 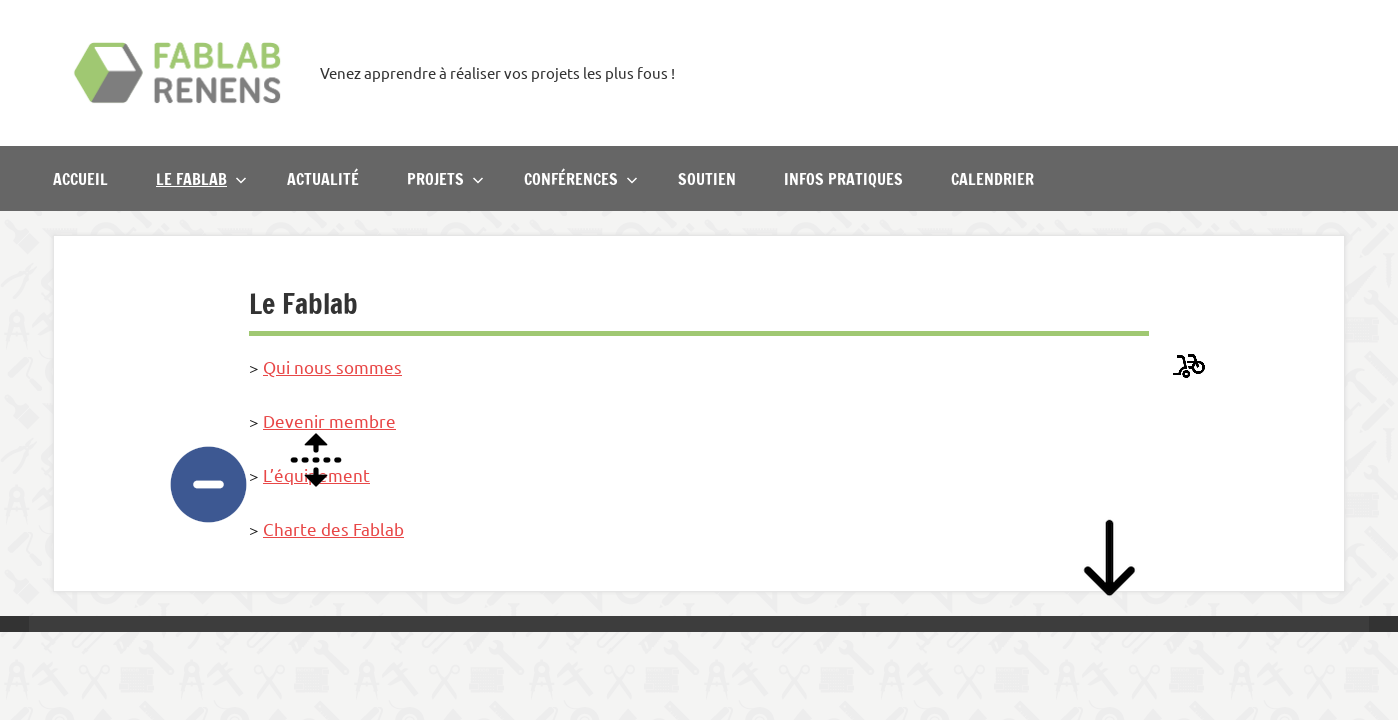 I want to click on remove an item from a list, so click(x=208, y=484).